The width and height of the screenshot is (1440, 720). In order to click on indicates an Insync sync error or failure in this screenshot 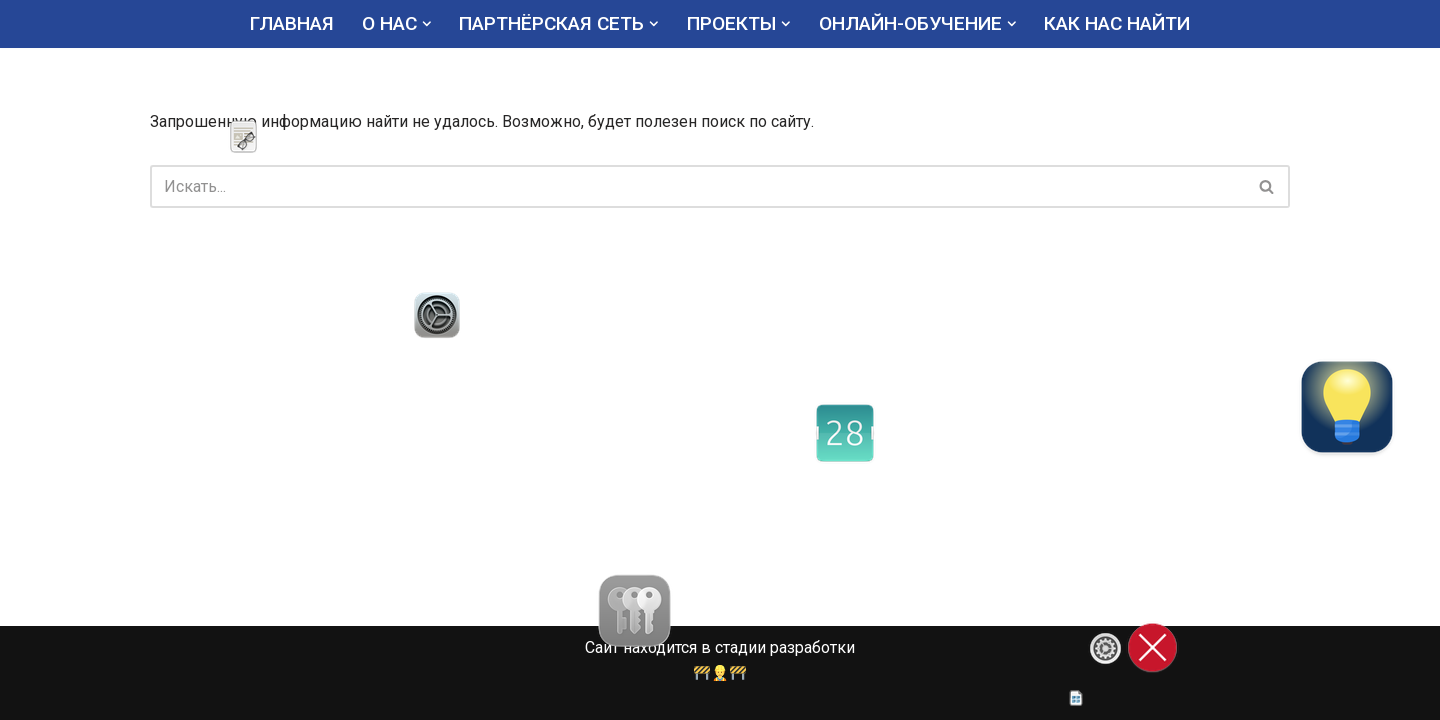, I will do `click(1152, 647)`.